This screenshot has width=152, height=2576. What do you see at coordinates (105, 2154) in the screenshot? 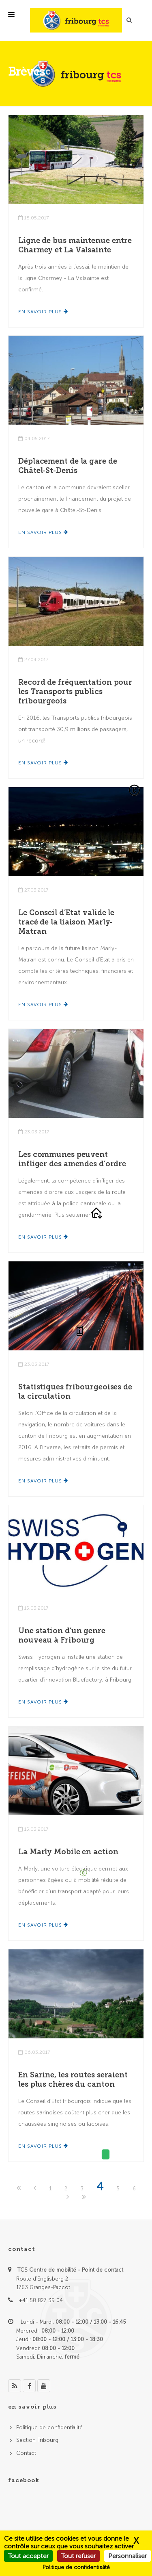
I see `switch to portrait orientation` at bounding box center [105, 2154].